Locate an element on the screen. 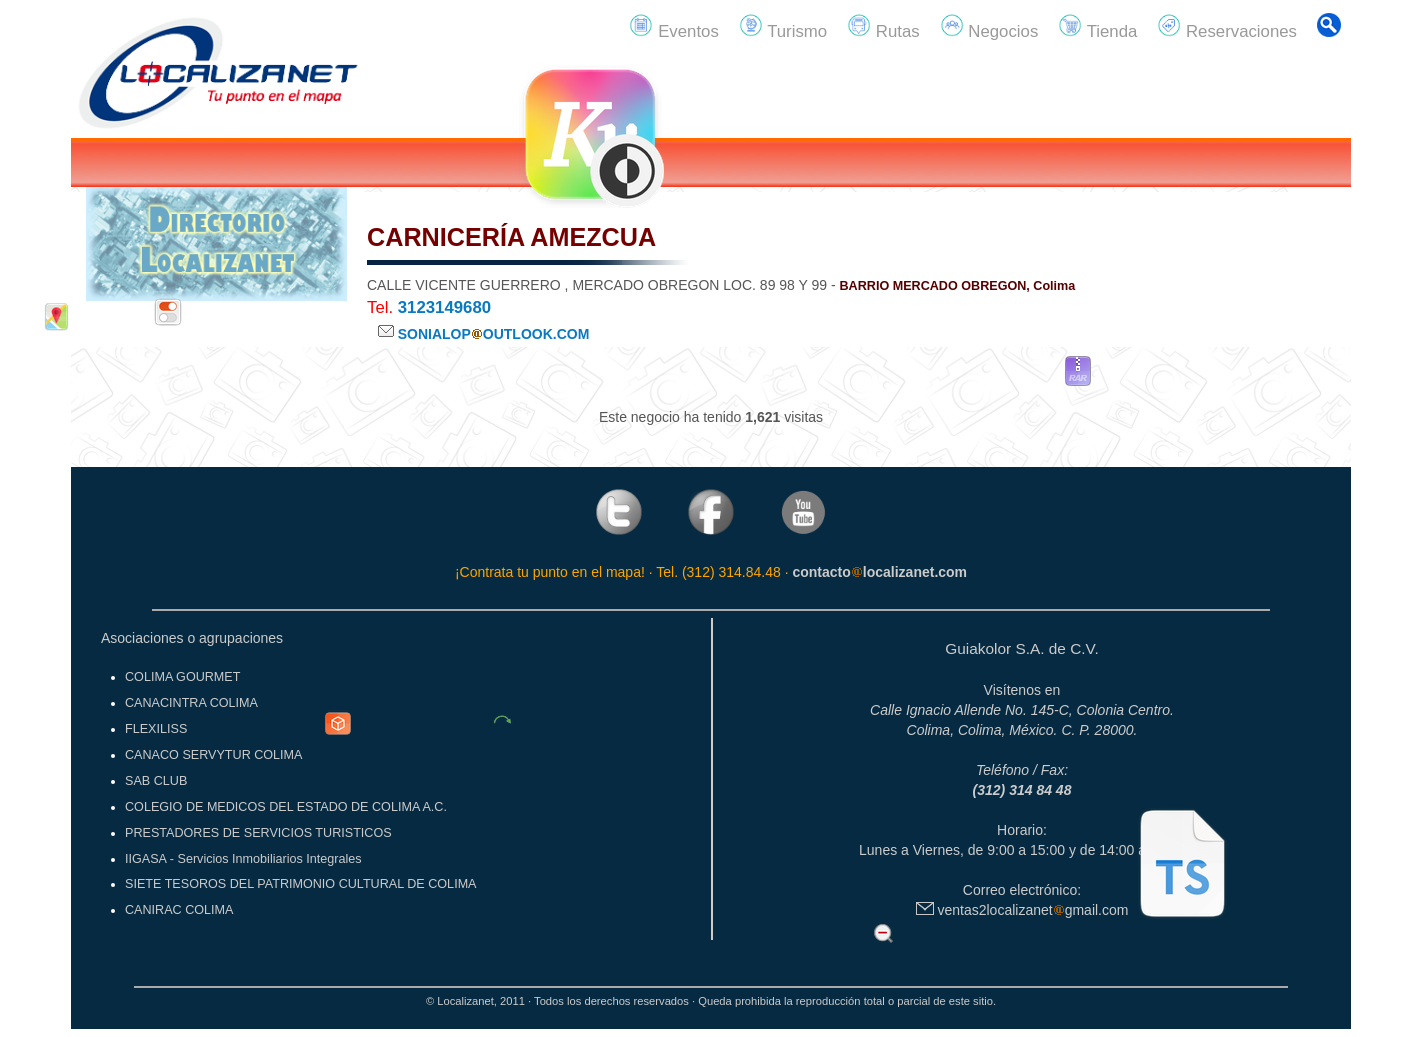 This screenshot has width=1422, height=1037. redo the last undone action is located at coordinates (502, 719).